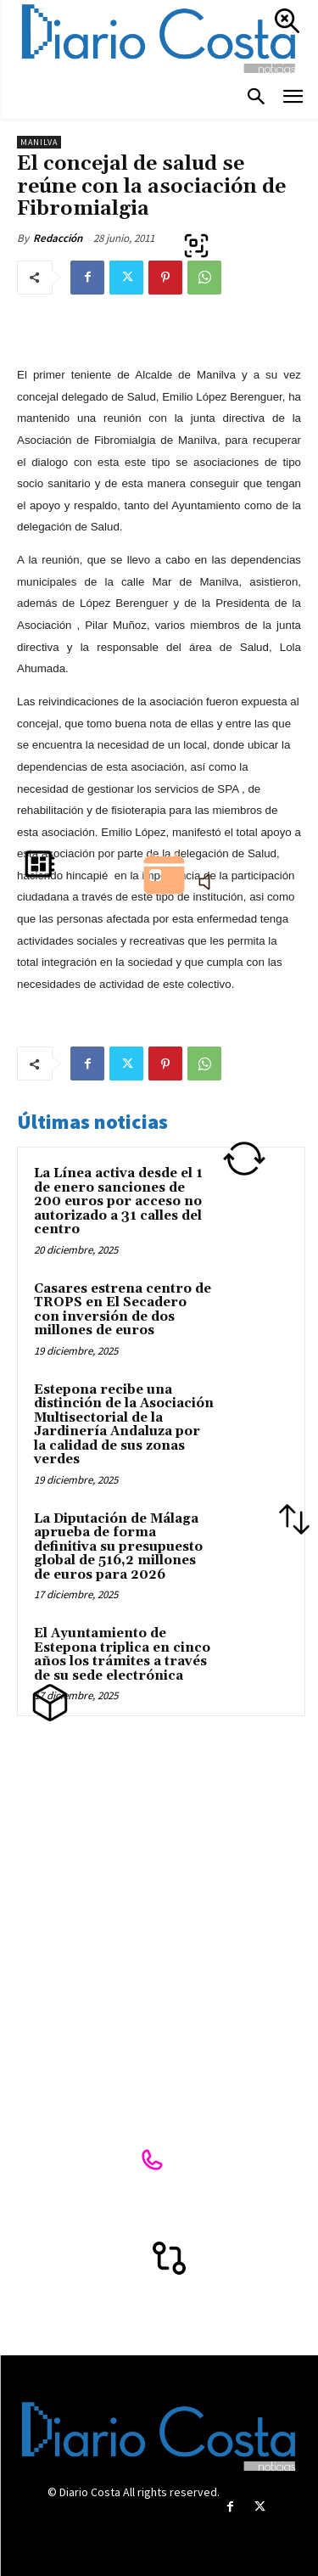 The width and height of the screenshot is (318, 2576). I want to click on cancel or exit search mode, so click(287, 20).